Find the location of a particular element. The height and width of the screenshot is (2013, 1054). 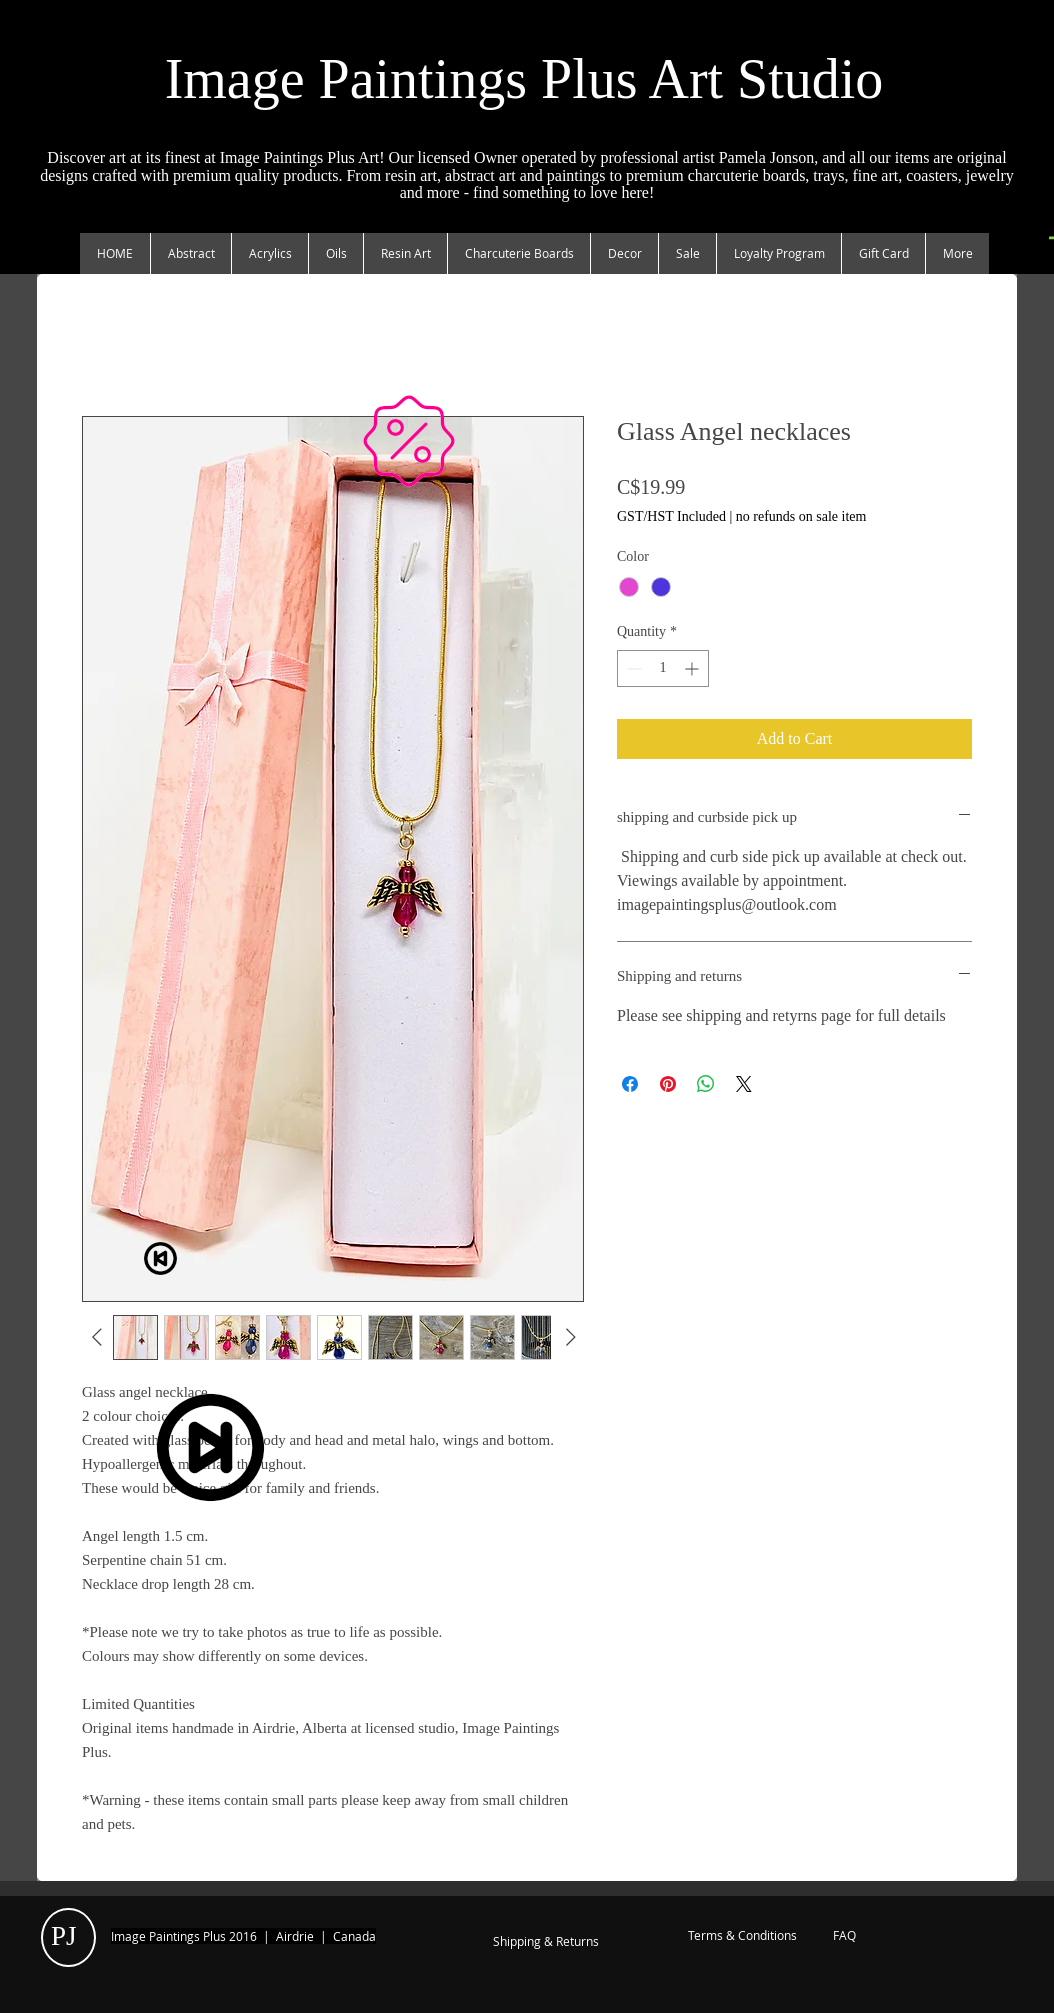

skip to previous track is located at coordinates (160, 1258).